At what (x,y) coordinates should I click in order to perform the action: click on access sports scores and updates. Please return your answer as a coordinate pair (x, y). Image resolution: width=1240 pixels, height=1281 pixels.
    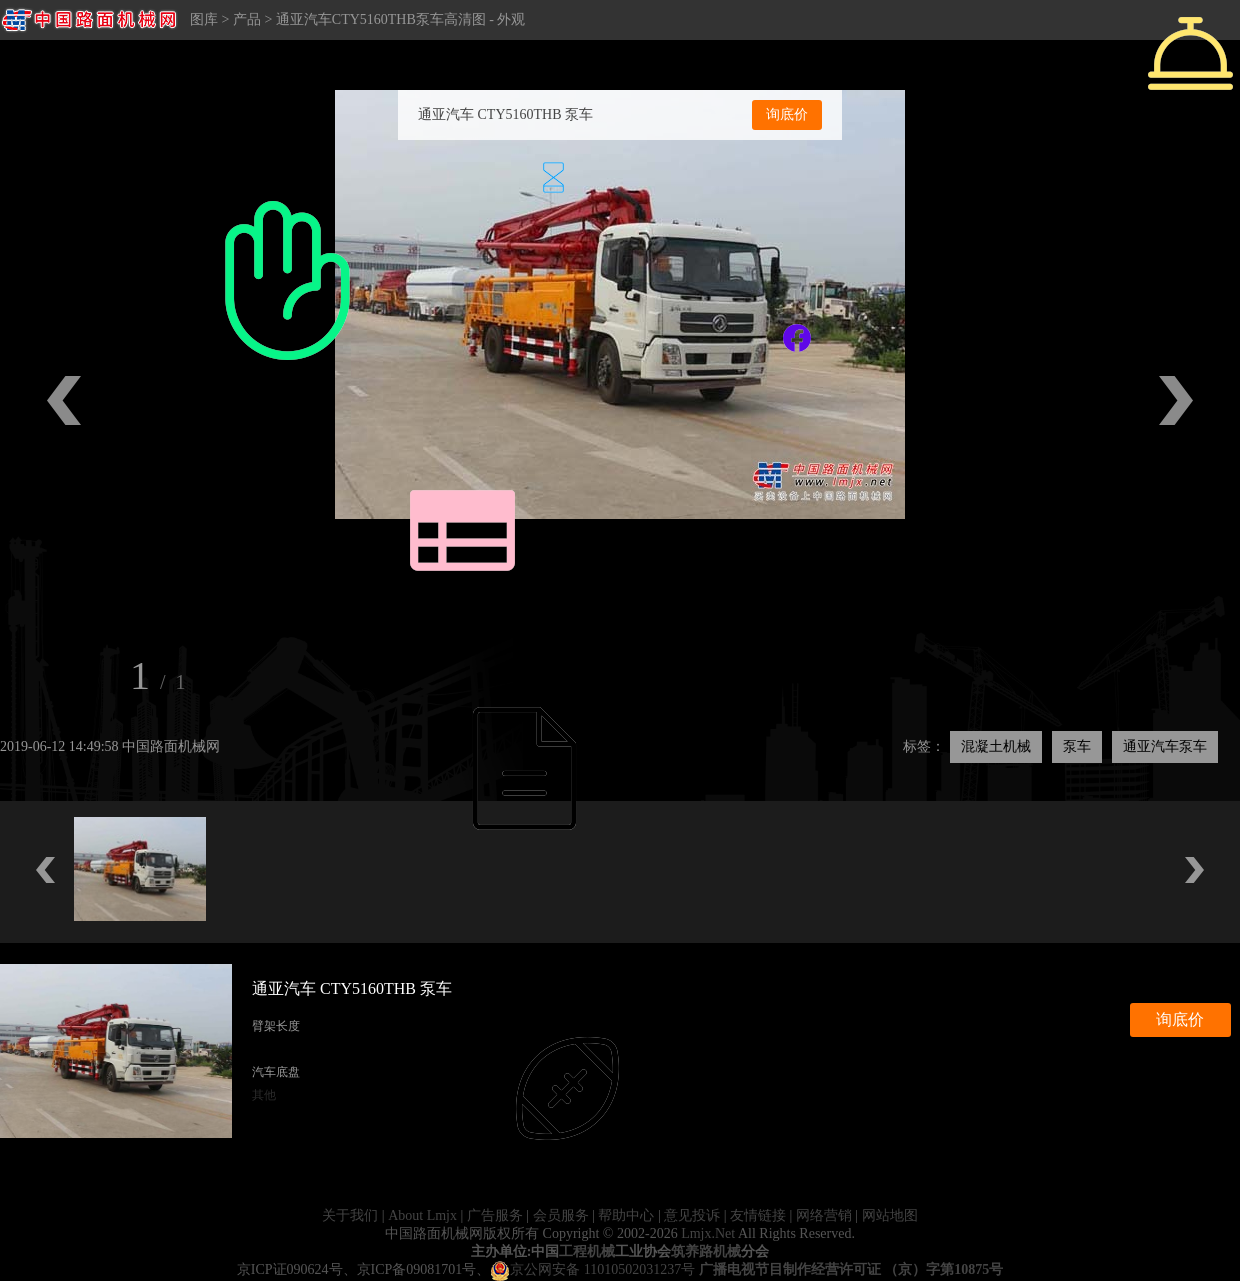
    Looking at the image, I should click on (567, 1088).